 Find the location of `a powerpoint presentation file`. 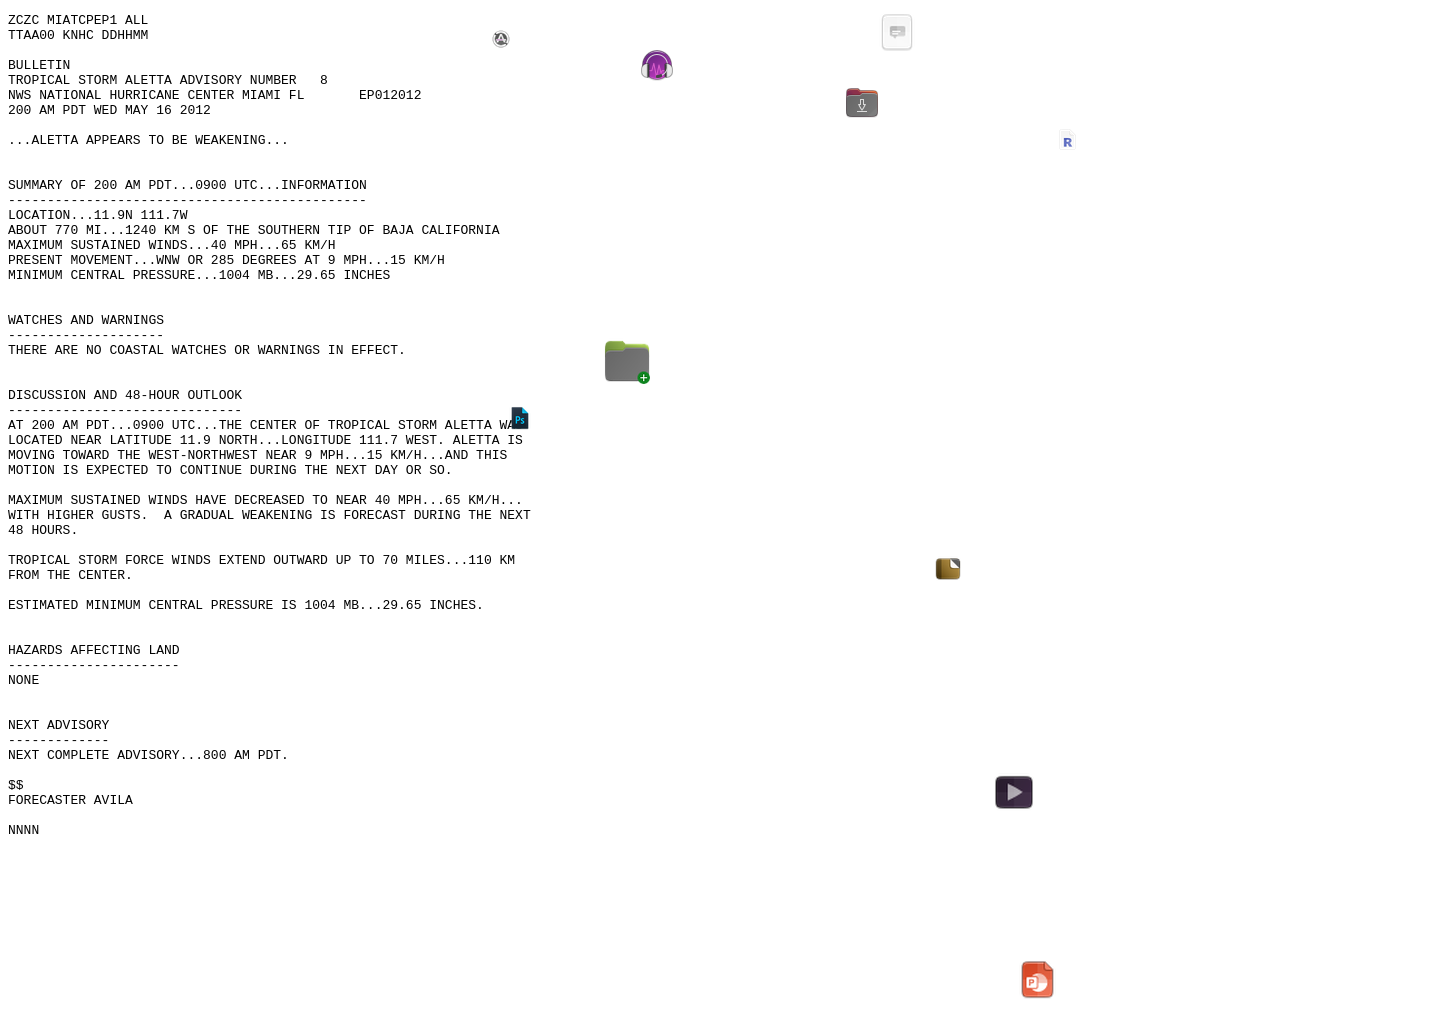

a powerpoint presentation file is located at coordinates (1037, 979).